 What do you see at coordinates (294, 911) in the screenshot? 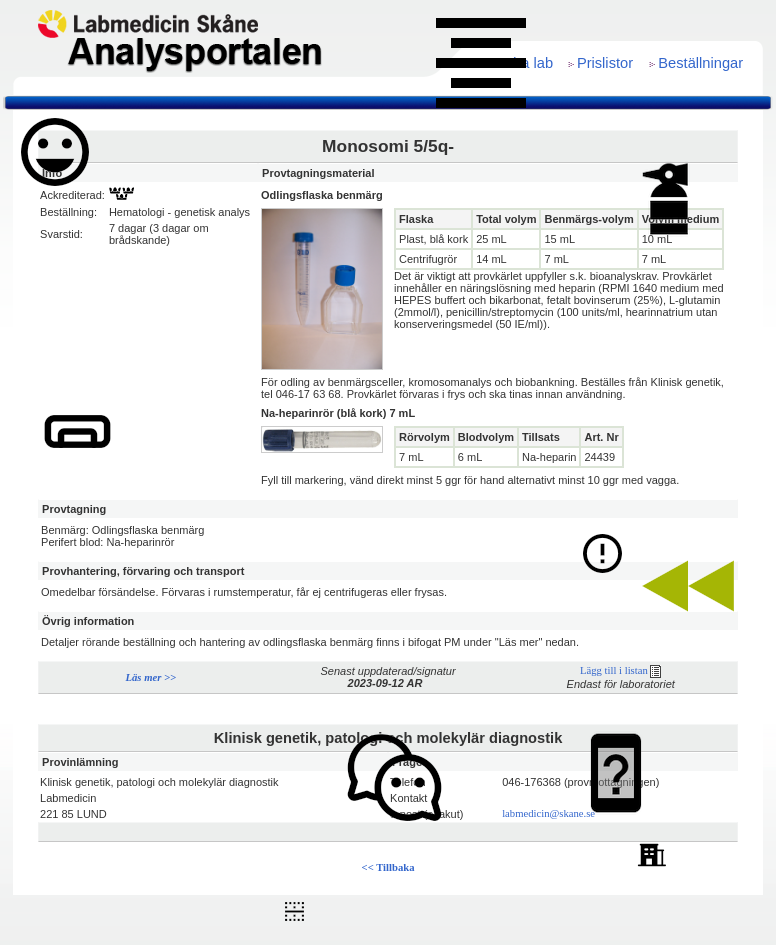
I see `add horizontal border to selected cells` at bounding box center [294, 911].